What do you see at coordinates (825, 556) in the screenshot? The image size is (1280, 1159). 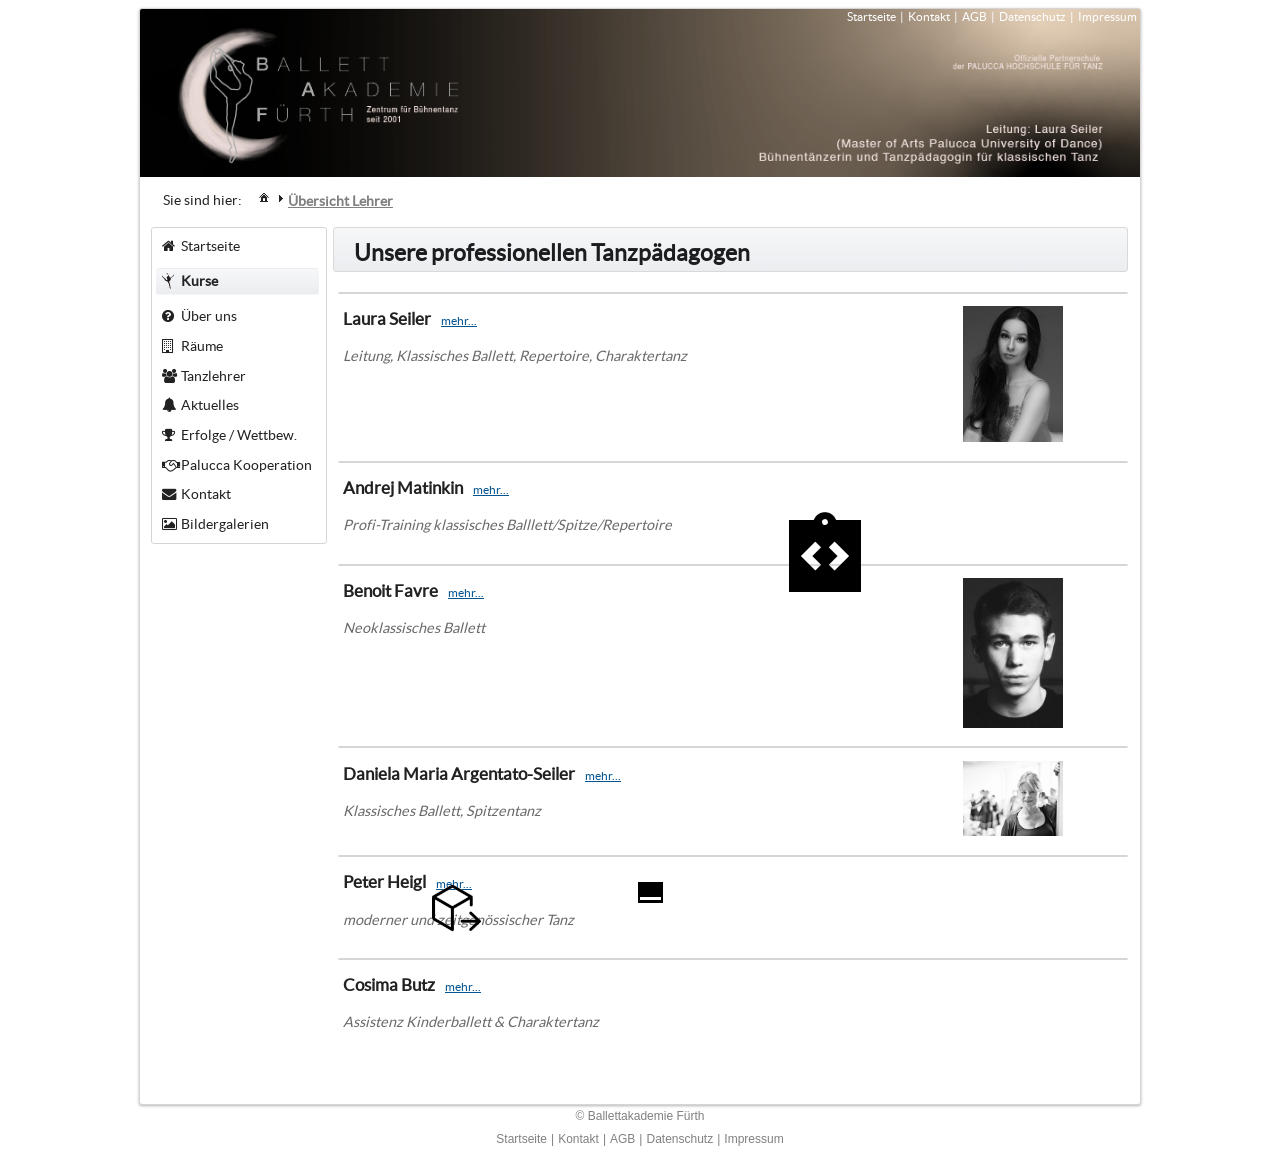 I see `view integration or embed code` at bounding box center [825, 556].